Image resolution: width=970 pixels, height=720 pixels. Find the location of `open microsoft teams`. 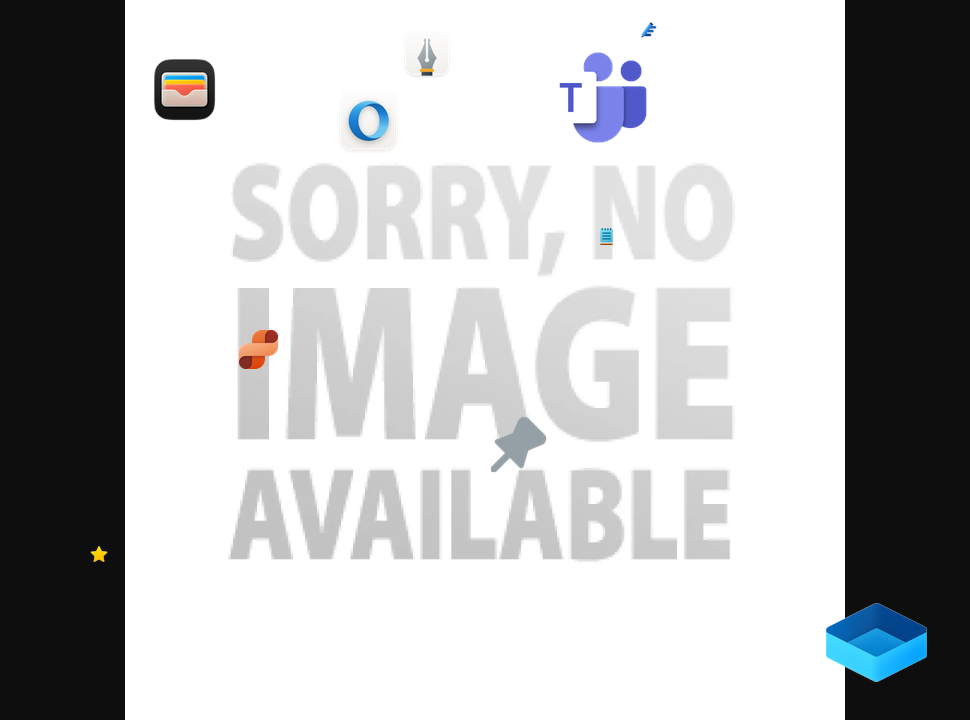

open microsoft teams is located at coordinates (596, 97).